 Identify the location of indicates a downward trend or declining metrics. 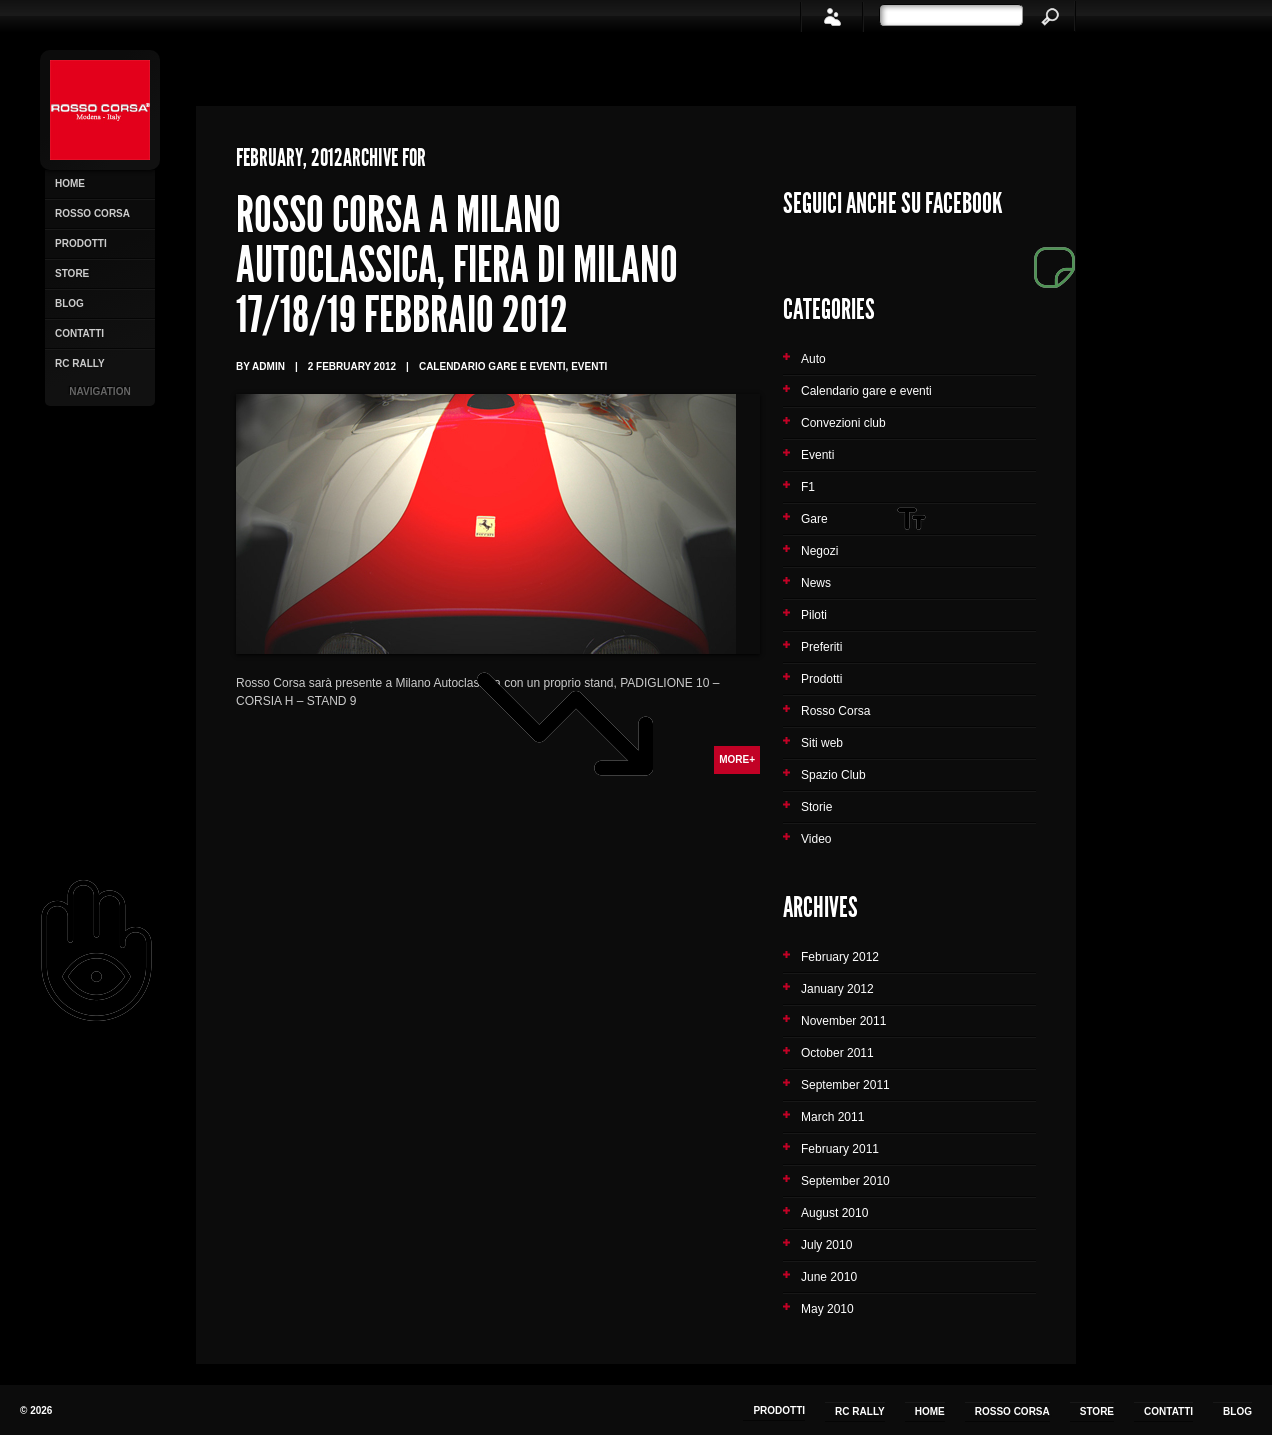
(565, 724).